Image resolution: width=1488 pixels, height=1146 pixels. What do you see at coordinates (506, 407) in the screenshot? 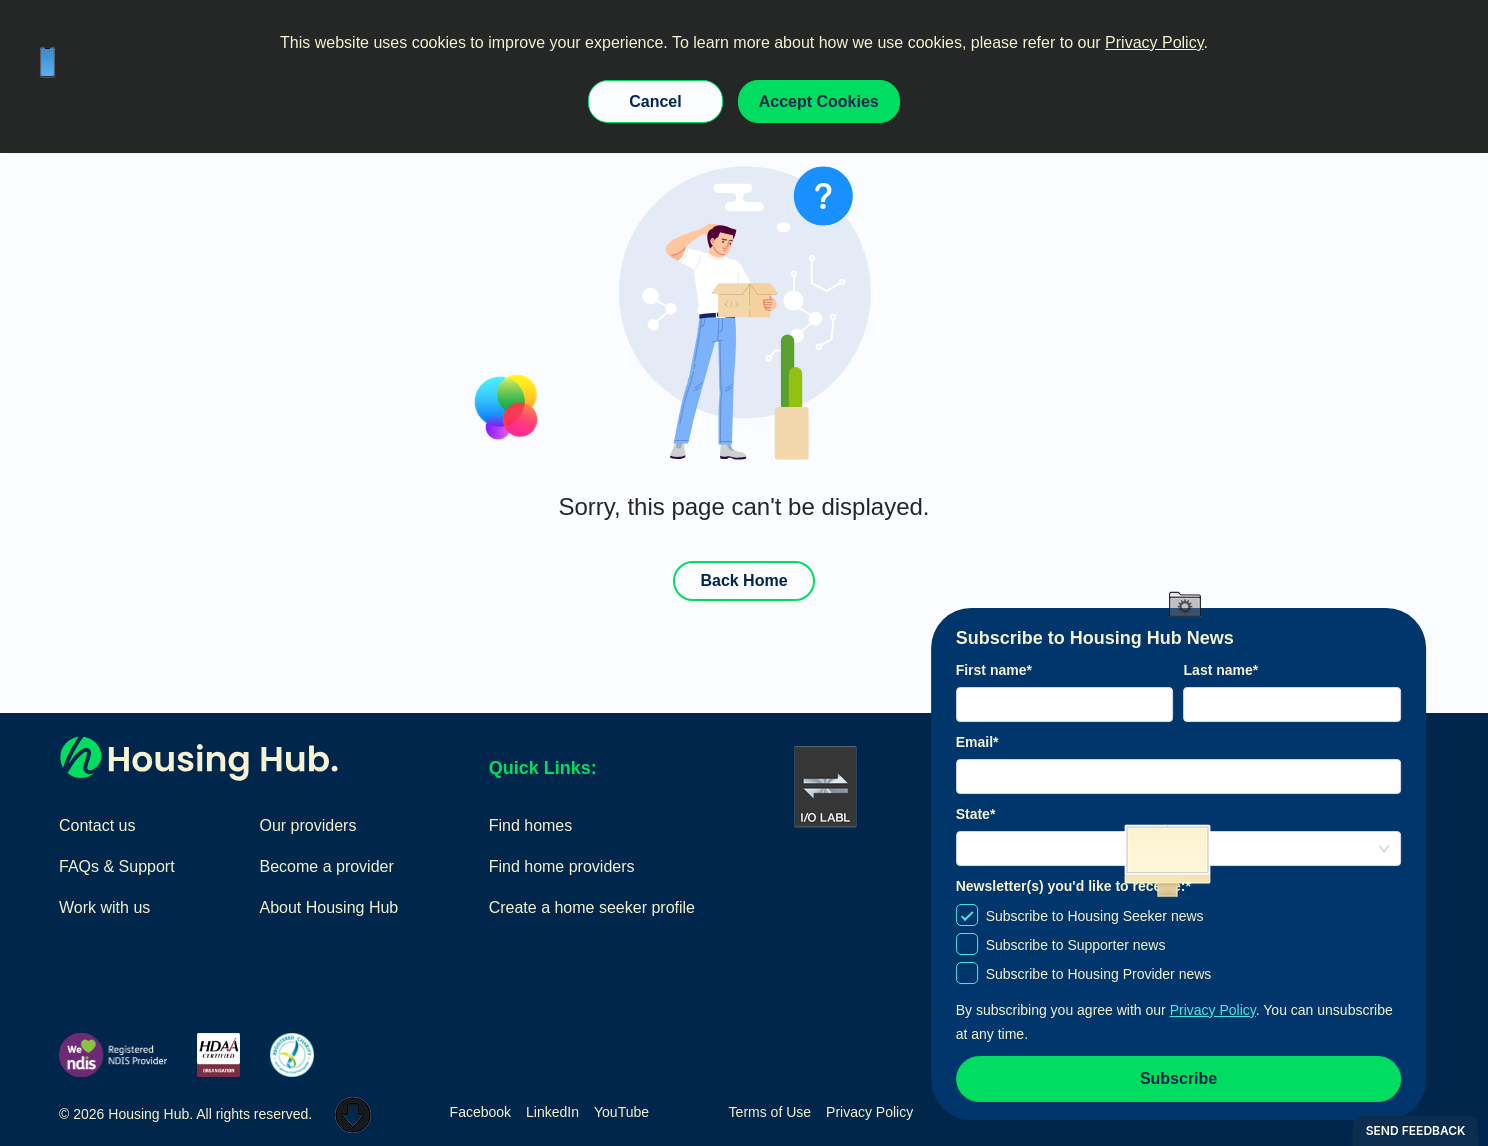
I see `access game center account settings` at bounding box center [506, 407].